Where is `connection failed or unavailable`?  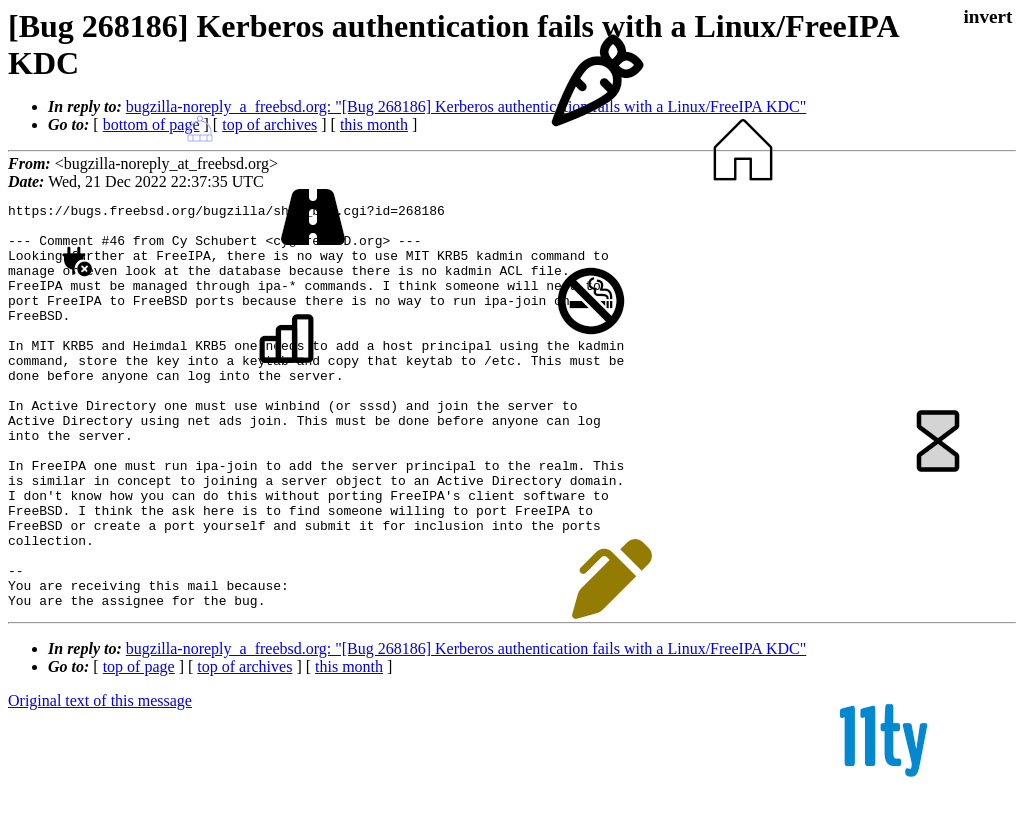
connection failed or unavailable is located at coordinates (75, 261).